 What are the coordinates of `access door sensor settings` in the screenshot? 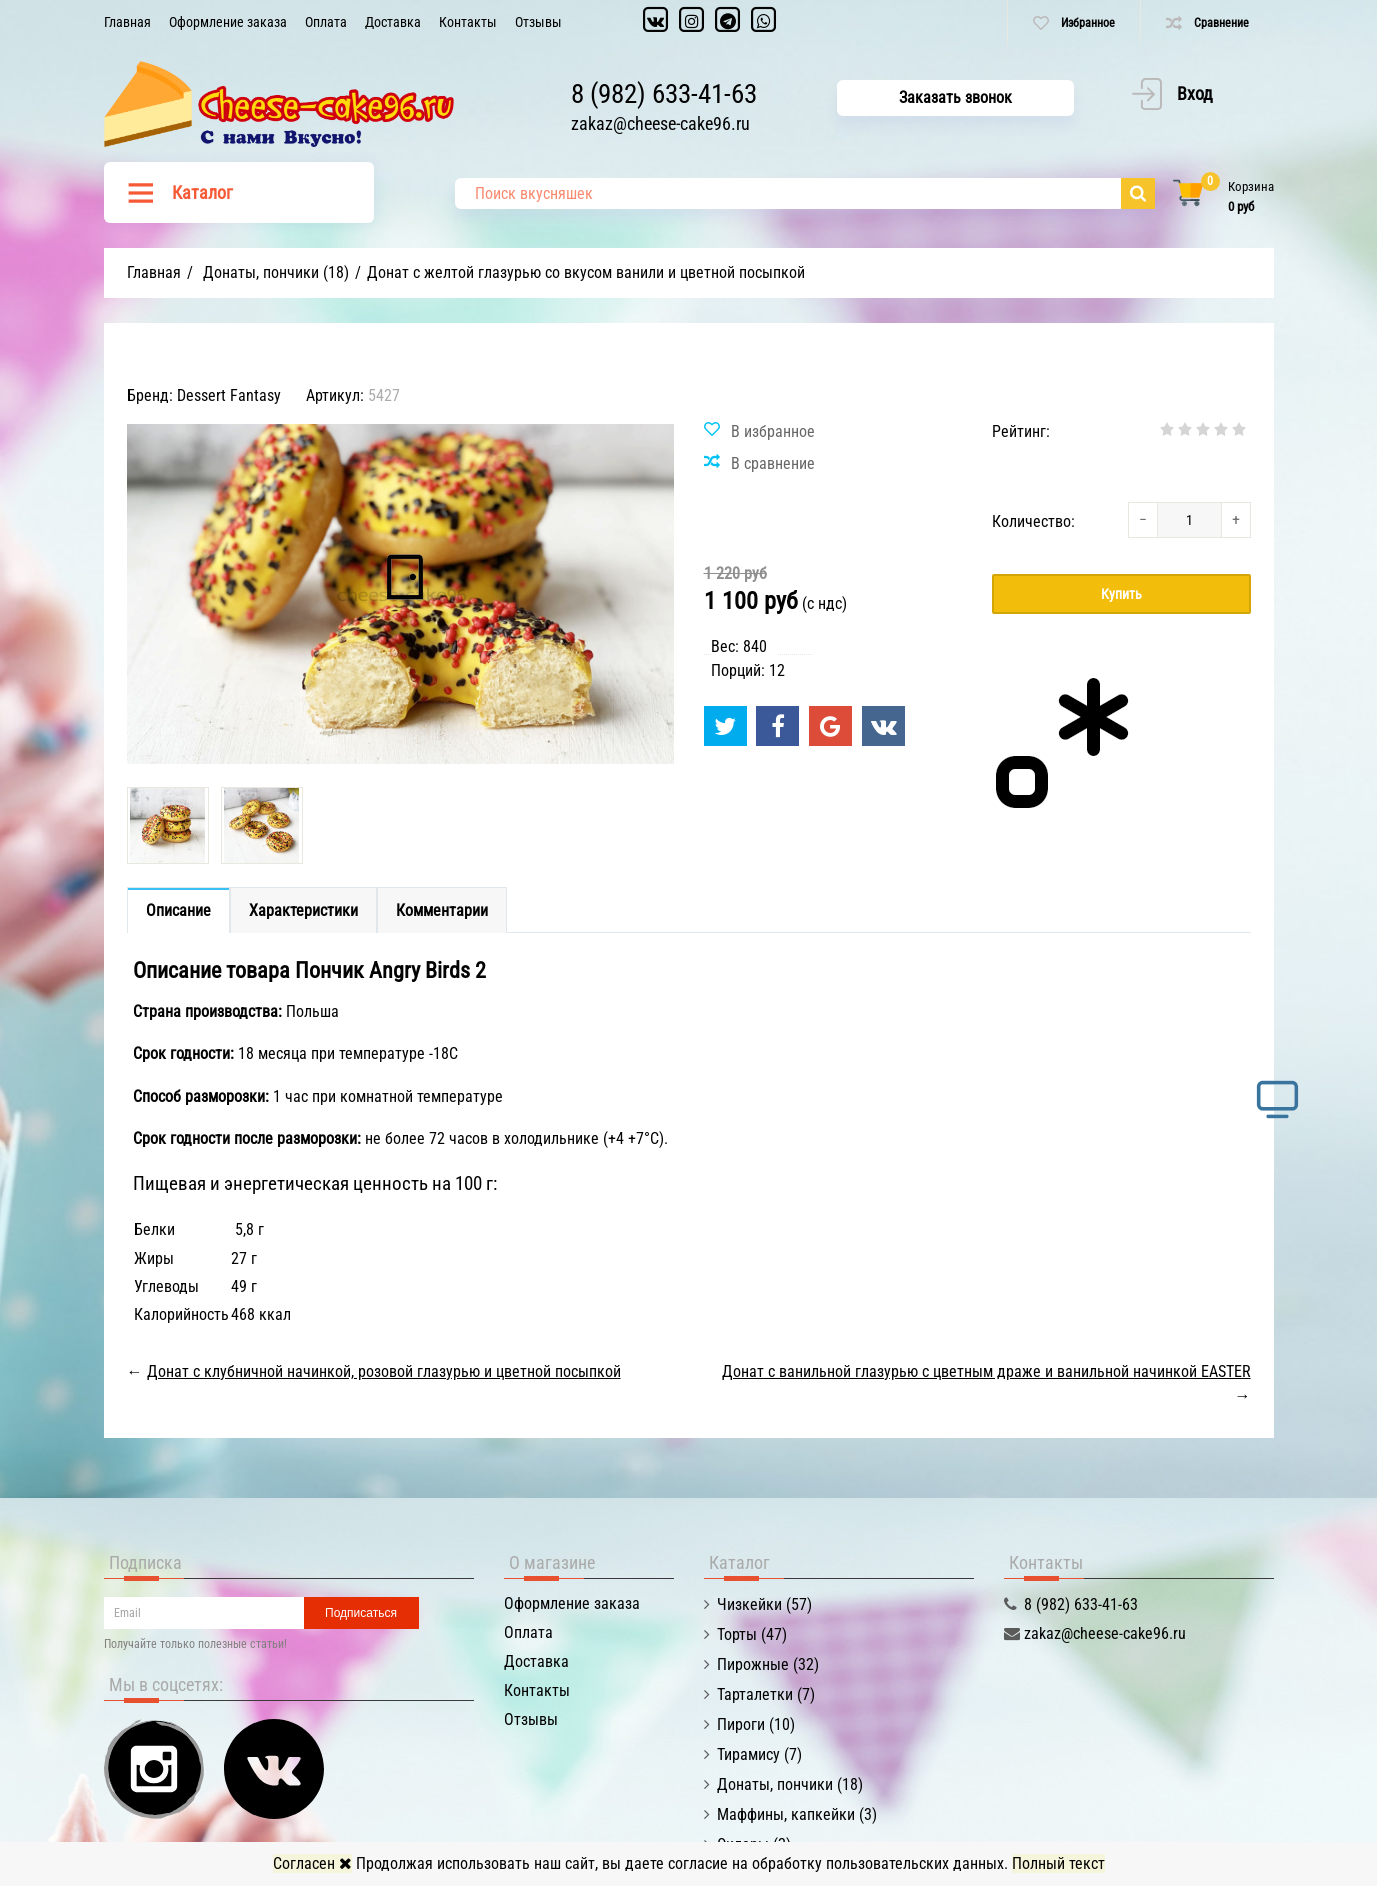 It's located at (405, 577).